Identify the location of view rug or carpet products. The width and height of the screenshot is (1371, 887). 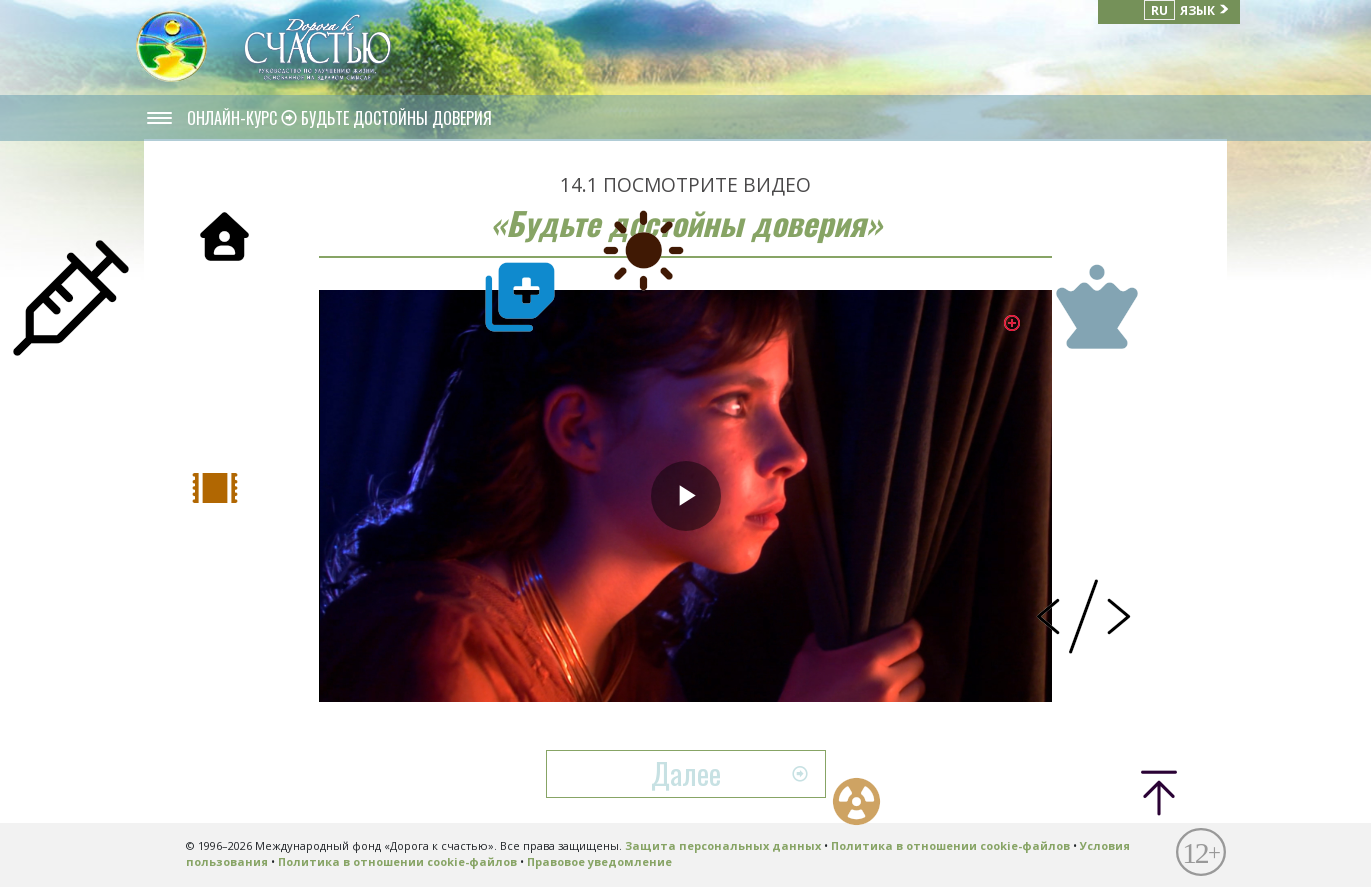
(215, 488).